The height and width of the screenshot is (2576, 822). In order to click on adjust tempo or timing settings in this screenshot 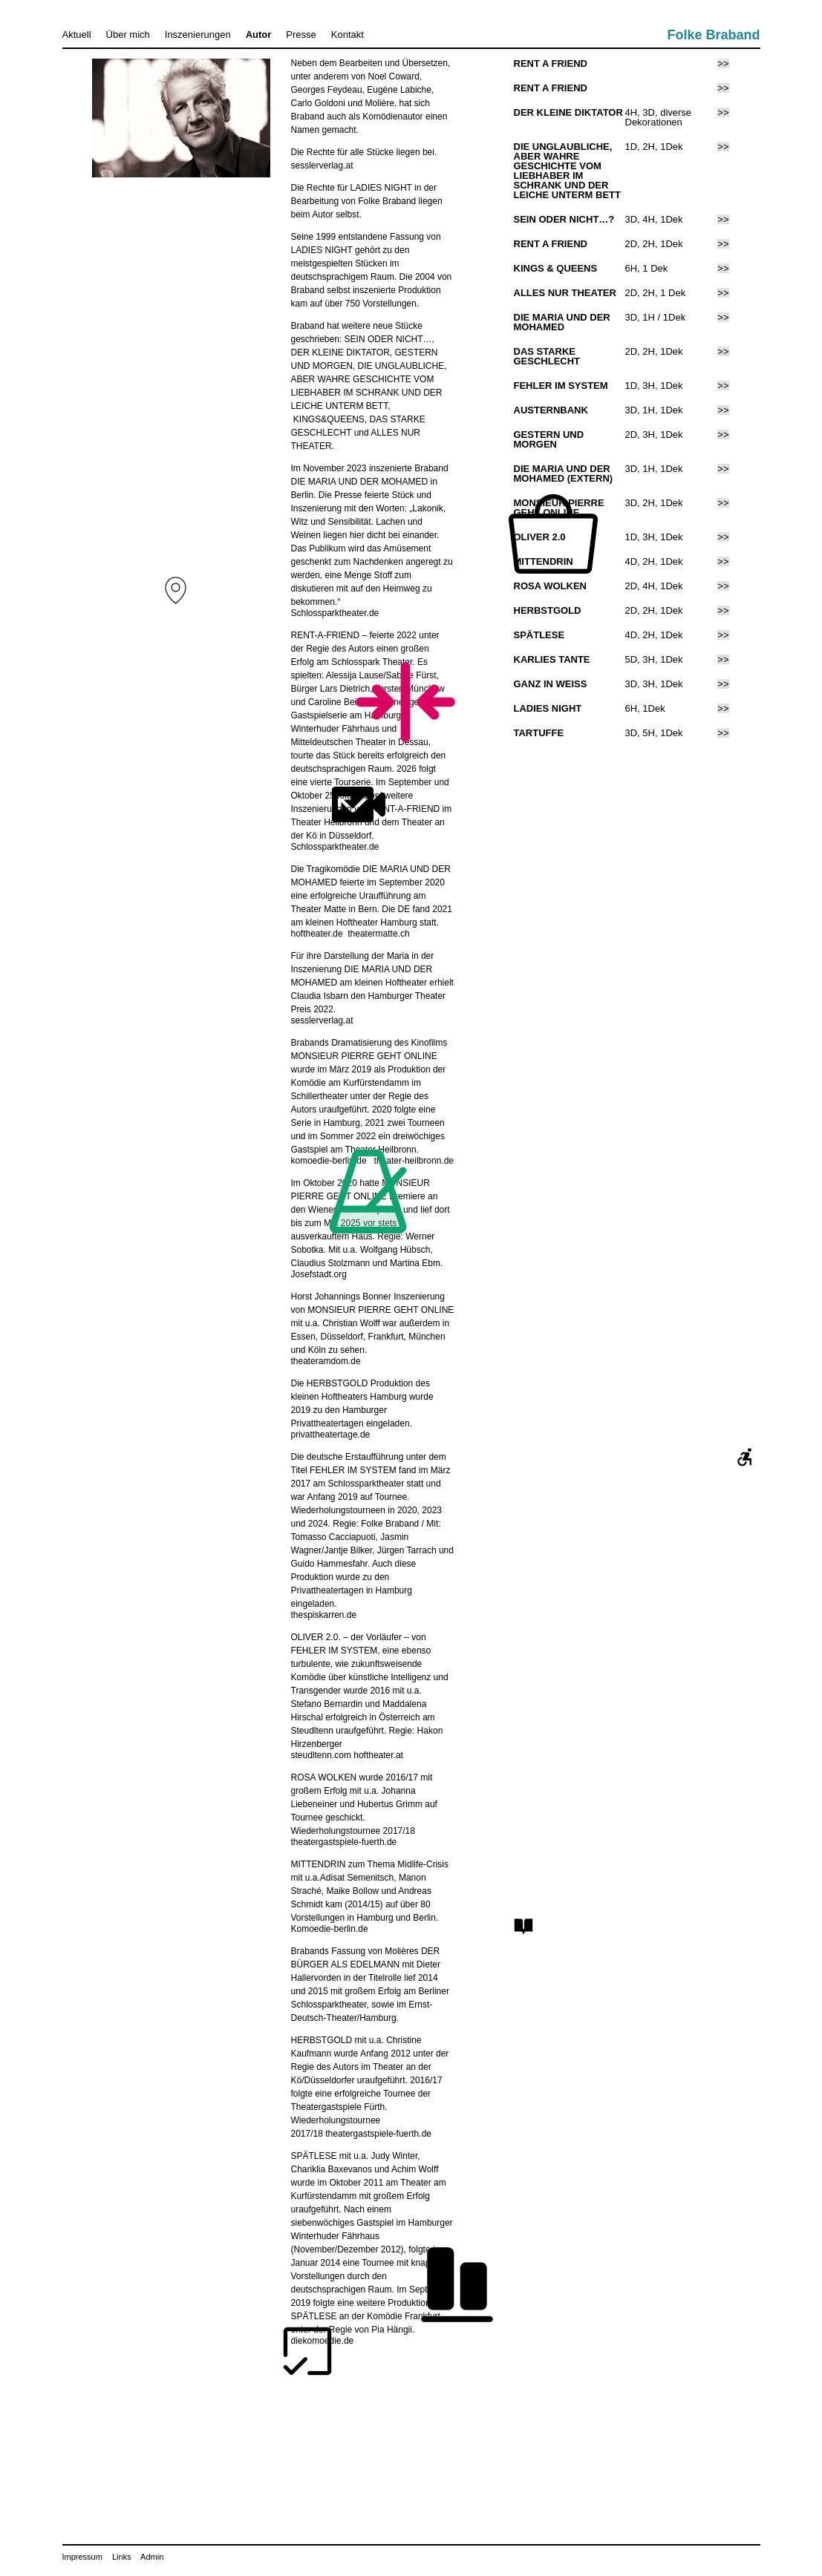, I will do `click(368, 1191)`.